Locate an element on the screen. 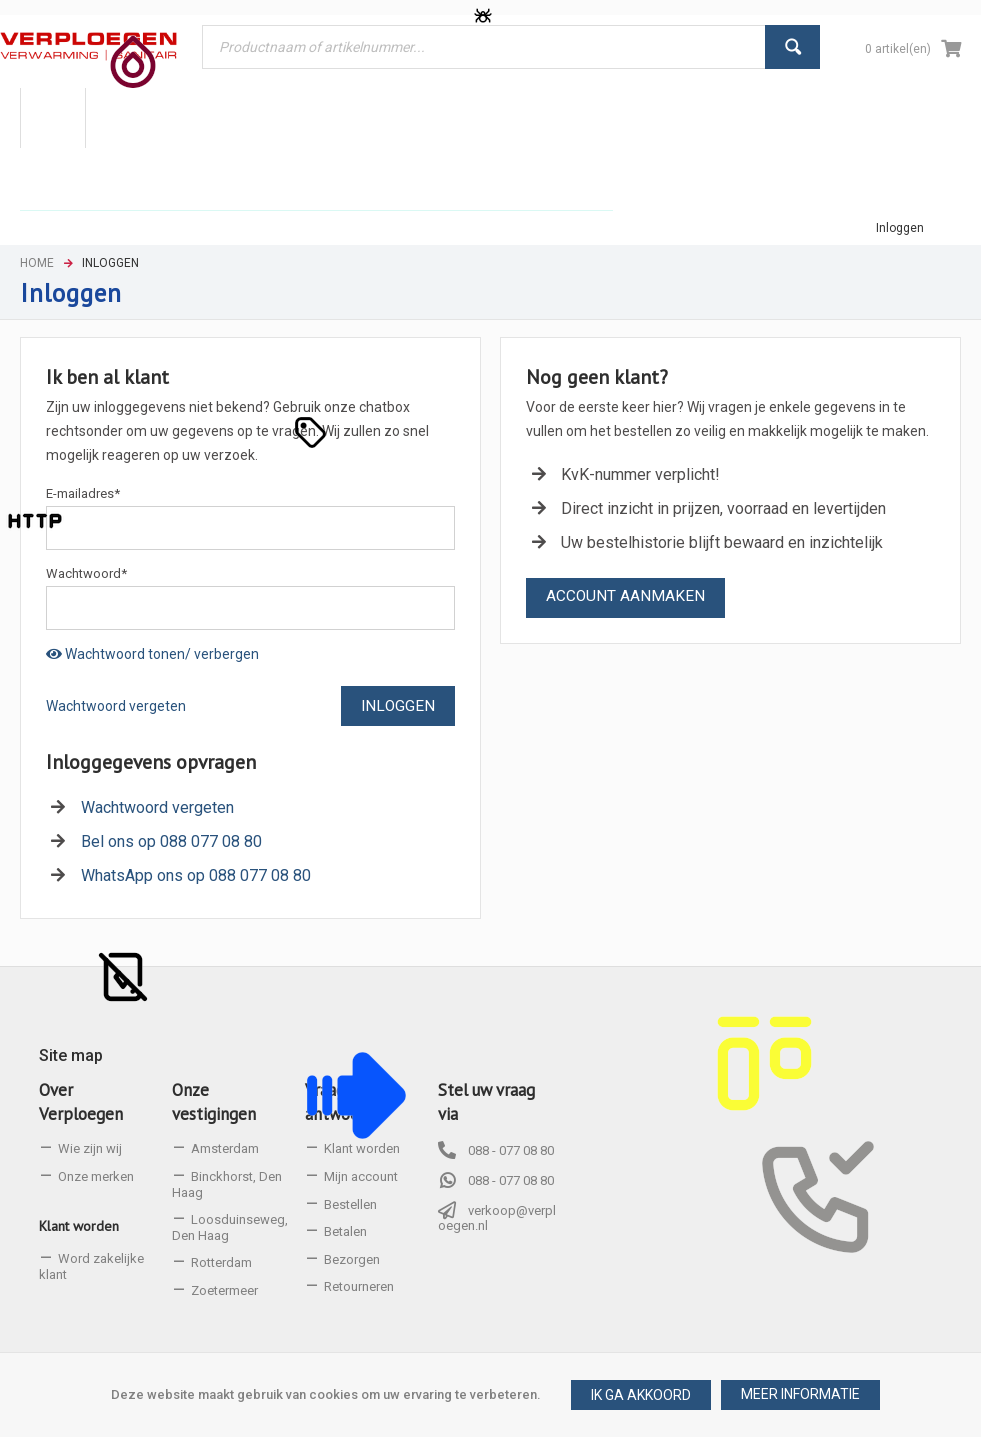  skip forward or advance to next item is located at coordinates (357, 1095).